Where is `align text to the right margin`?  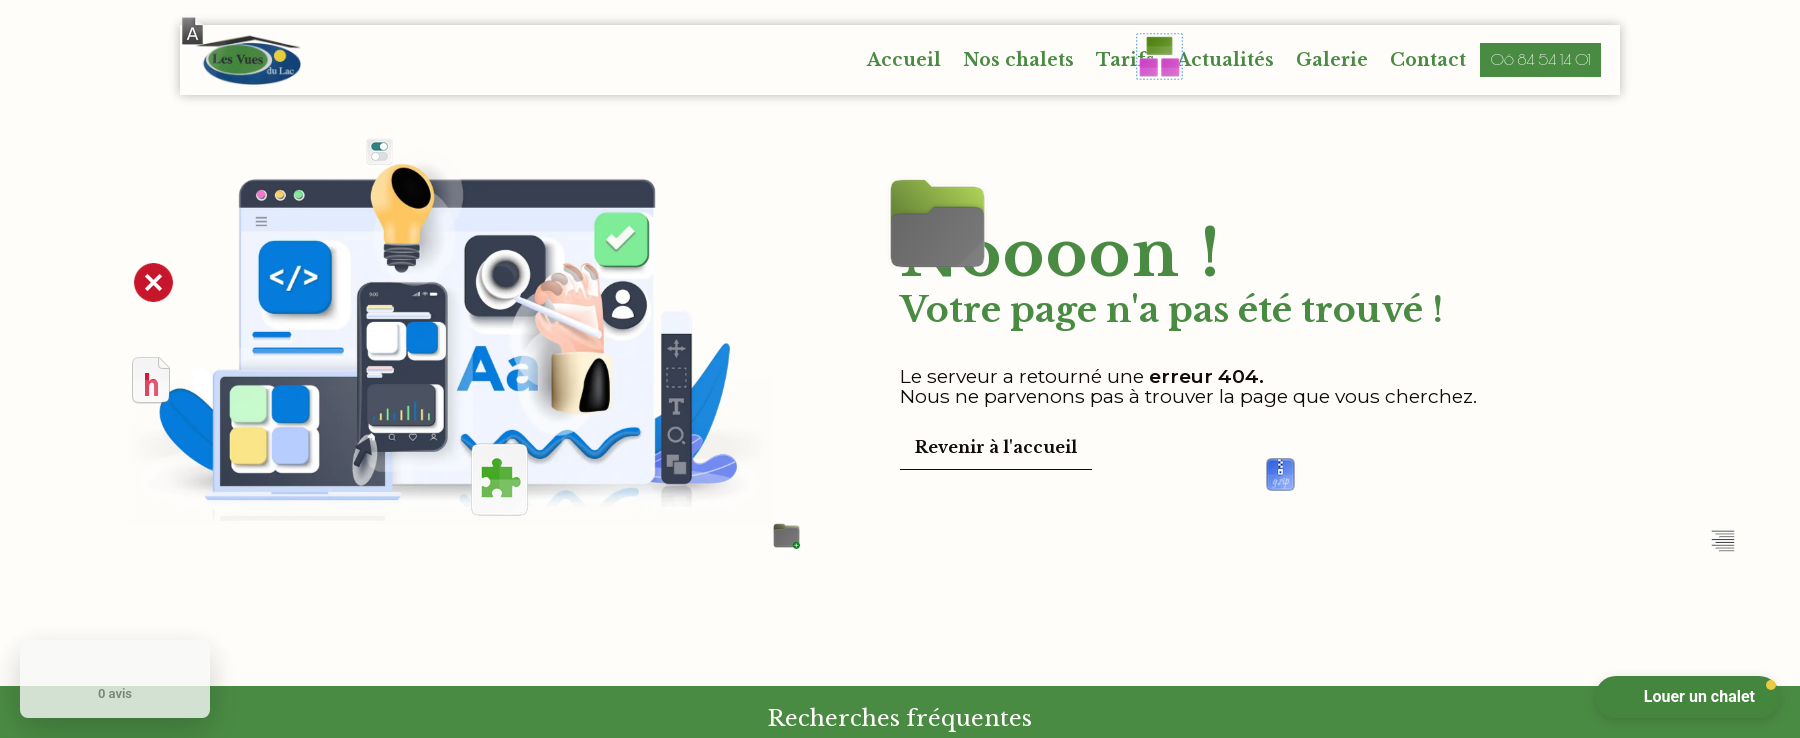
align text to the right margin is located at coordinates (1723, 541).